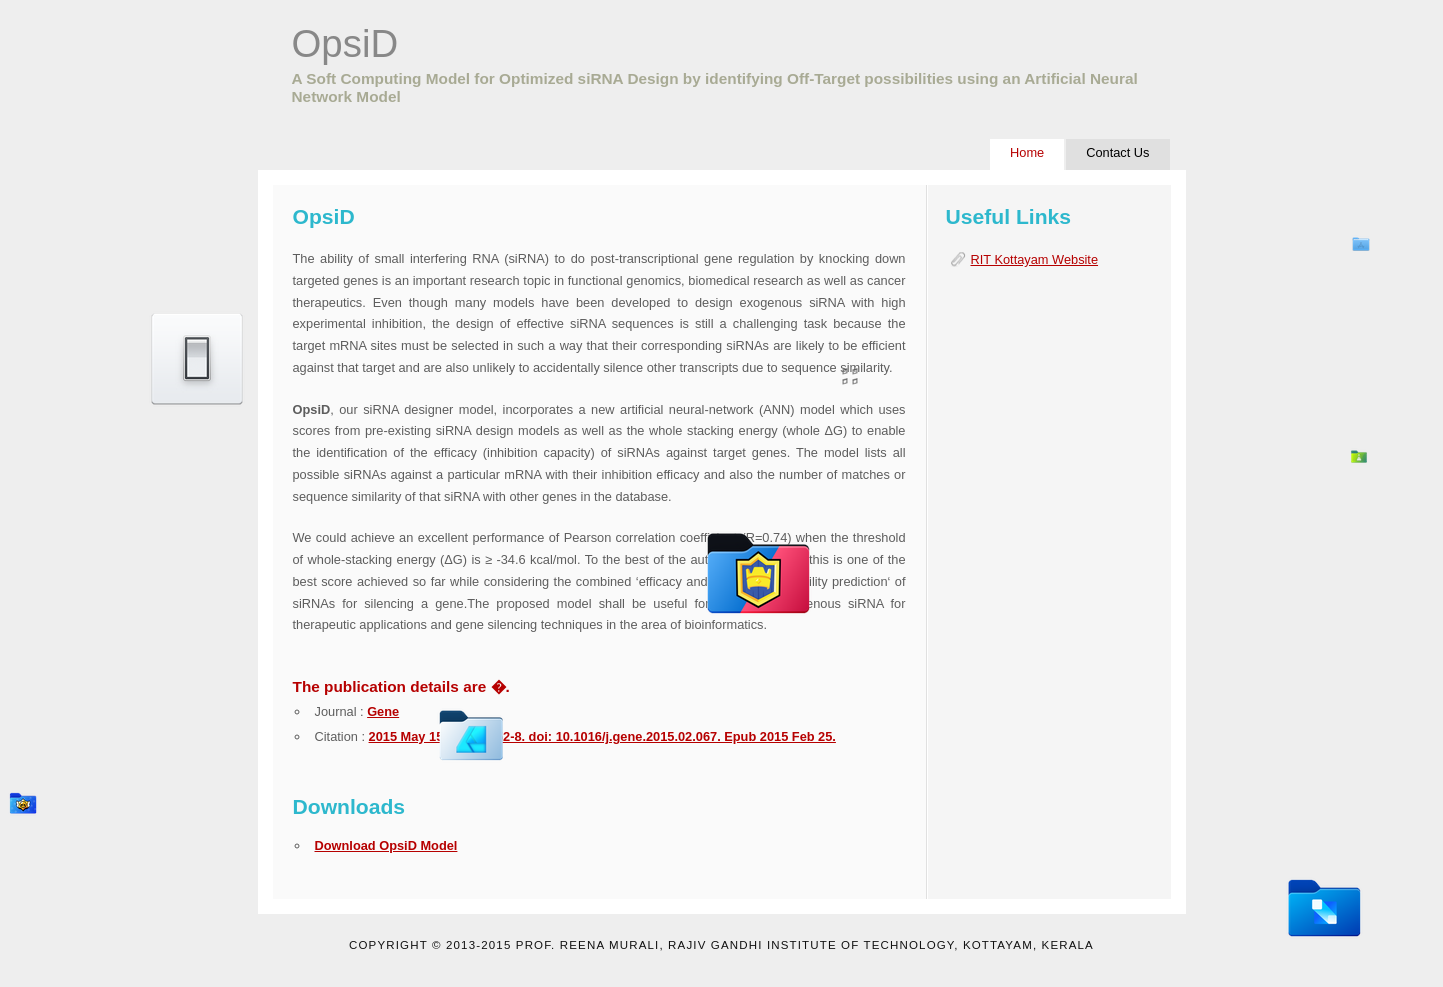 Image resolution: width=1443 pixels, height=987 pixels. I want to click on open wondershare mirrorgo files folder, so click(1324, 910).